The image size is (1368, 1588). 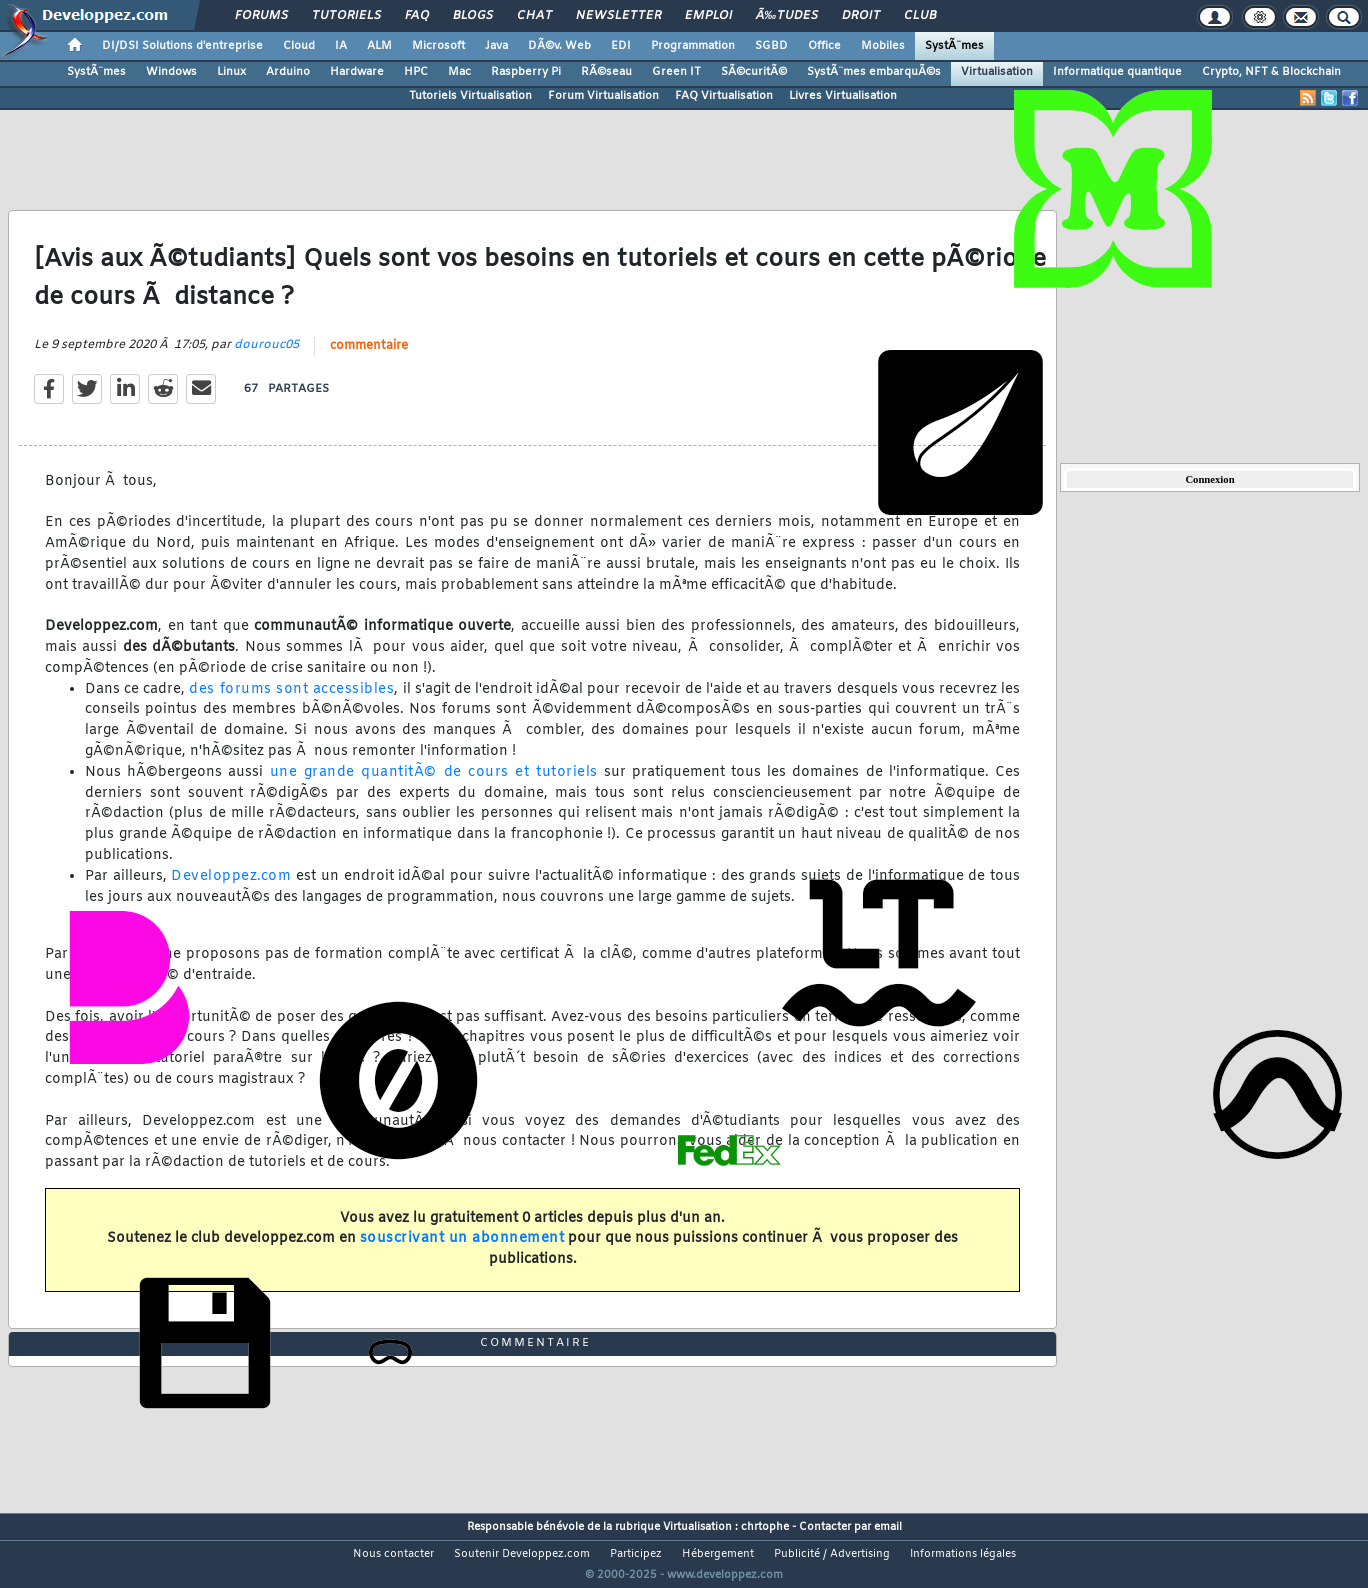 What do you see at coordinates (960, 432) in the screenshot?
I see `thymeleaf java template engine logo` at bounding box center [960, 432].